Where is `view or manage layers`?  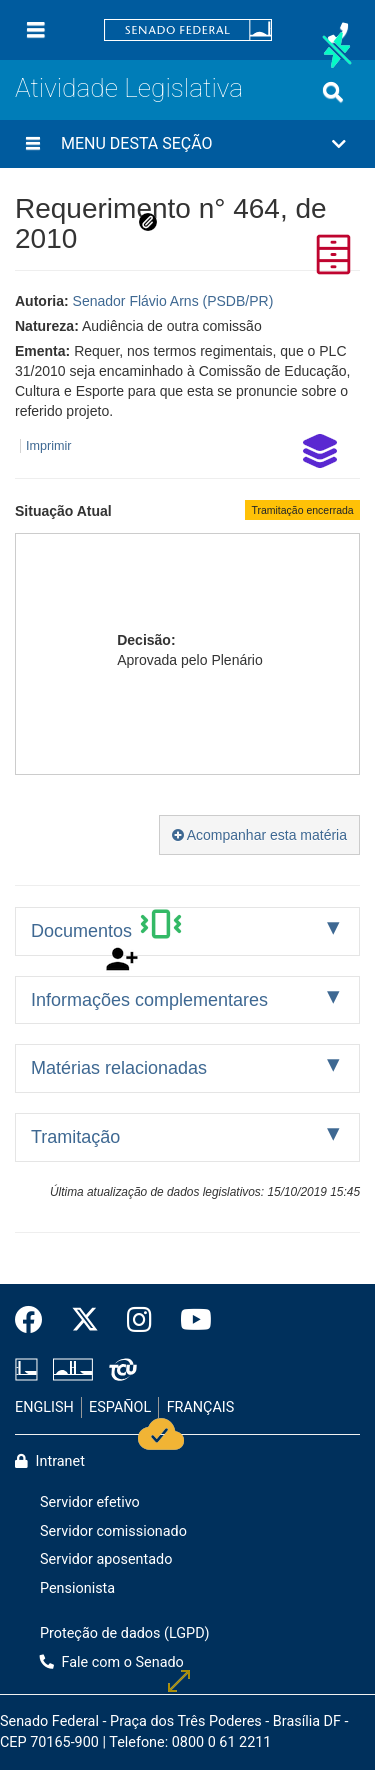
view or manage layers is located at coordinates (320, 451).